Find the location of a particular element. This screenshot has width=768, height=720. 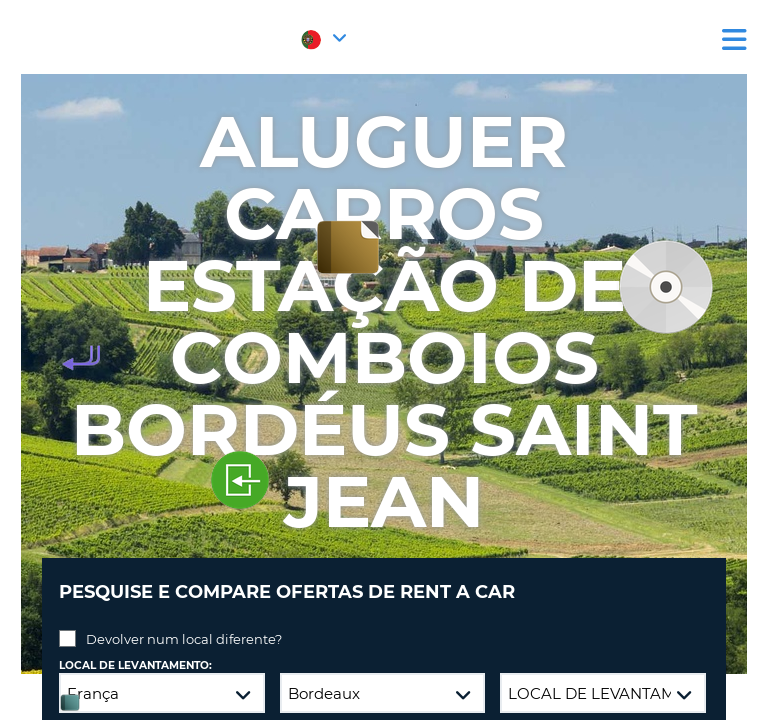

access the desktop folder is located at coordinates (70, 702).